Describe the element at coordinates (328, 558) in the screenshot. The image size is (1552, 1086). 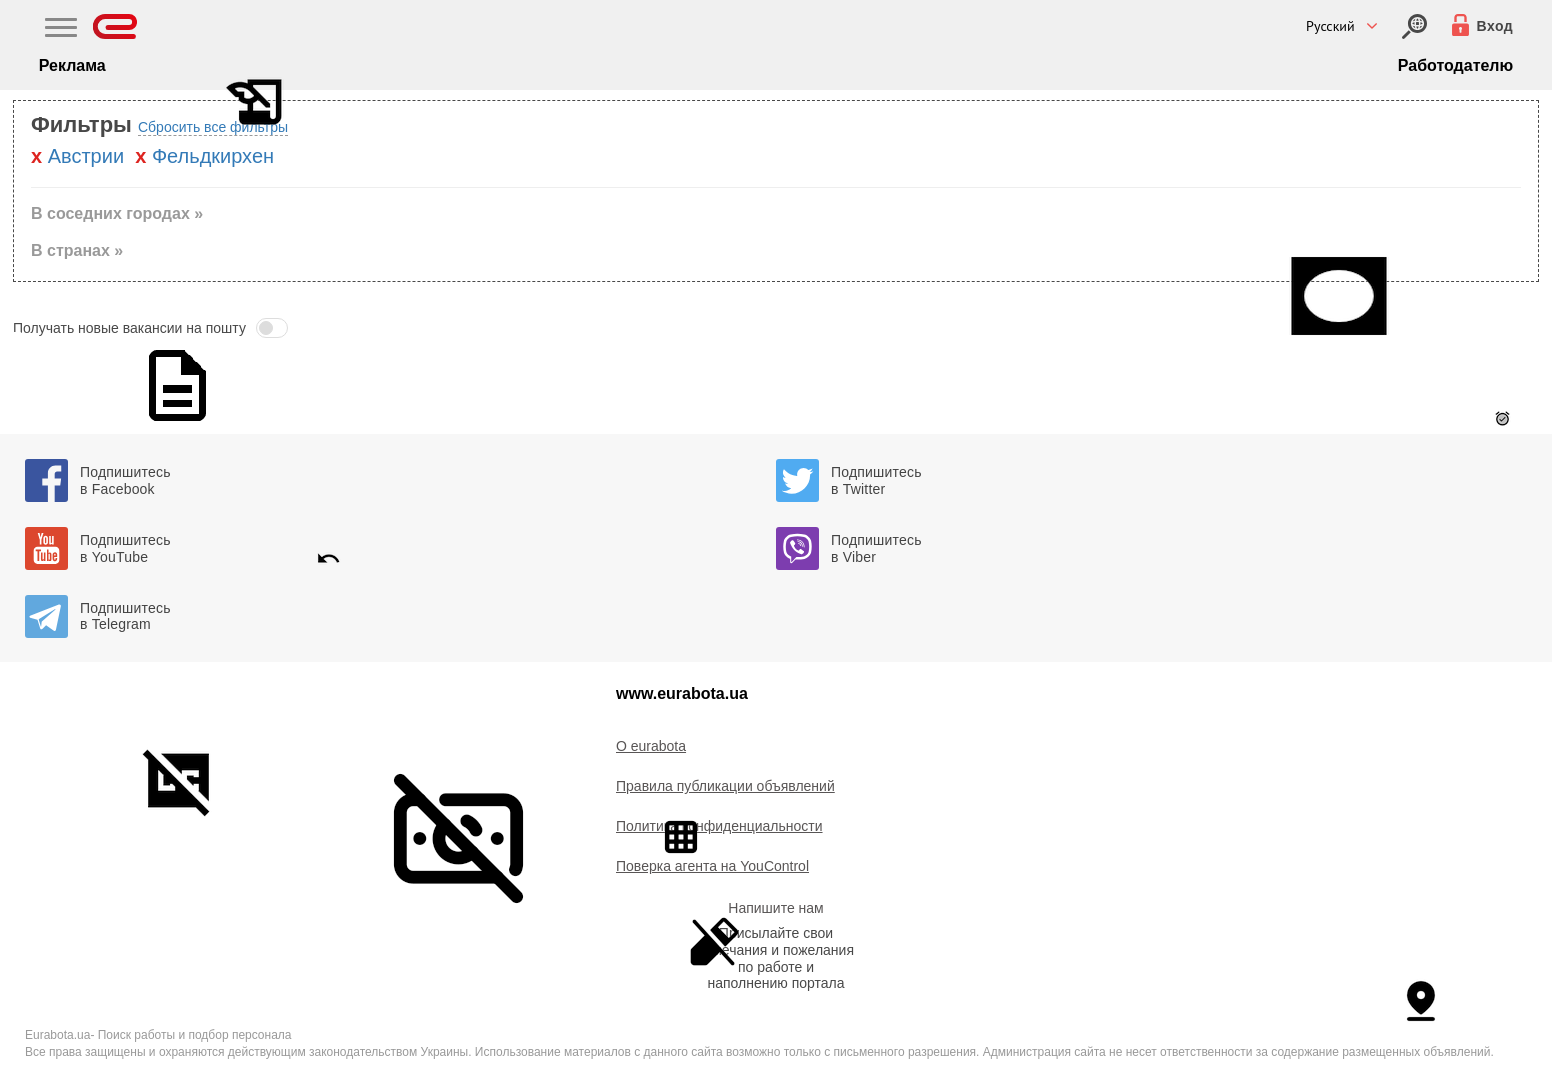
I see `undo the last action` at that location.